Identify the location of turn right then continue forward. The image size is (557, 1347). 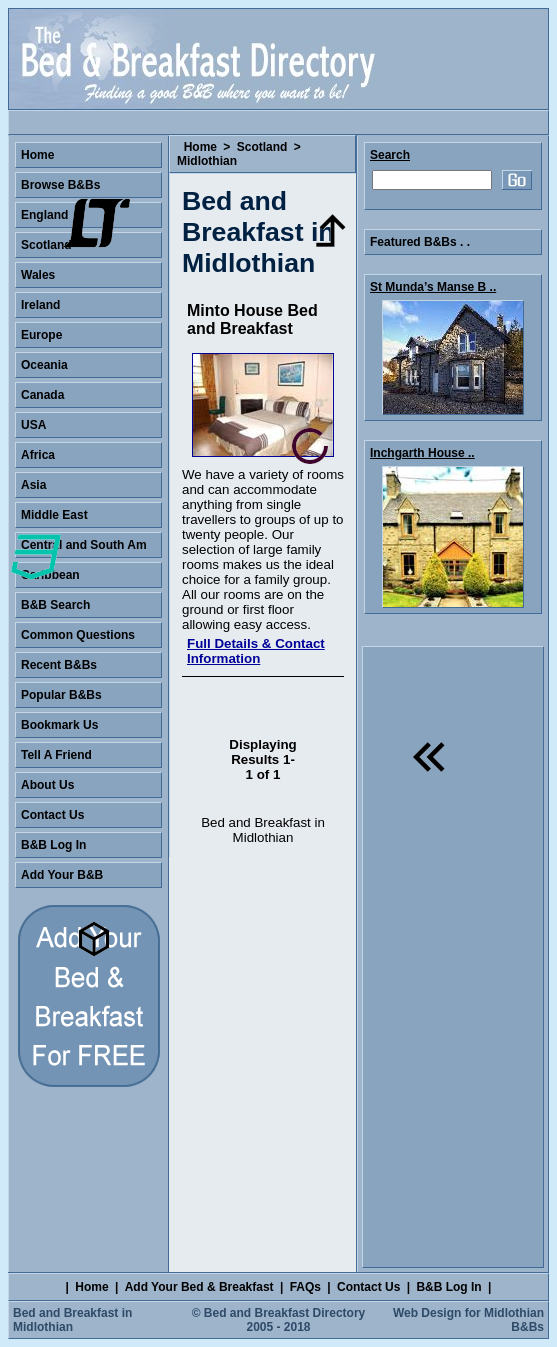
(330, 232).